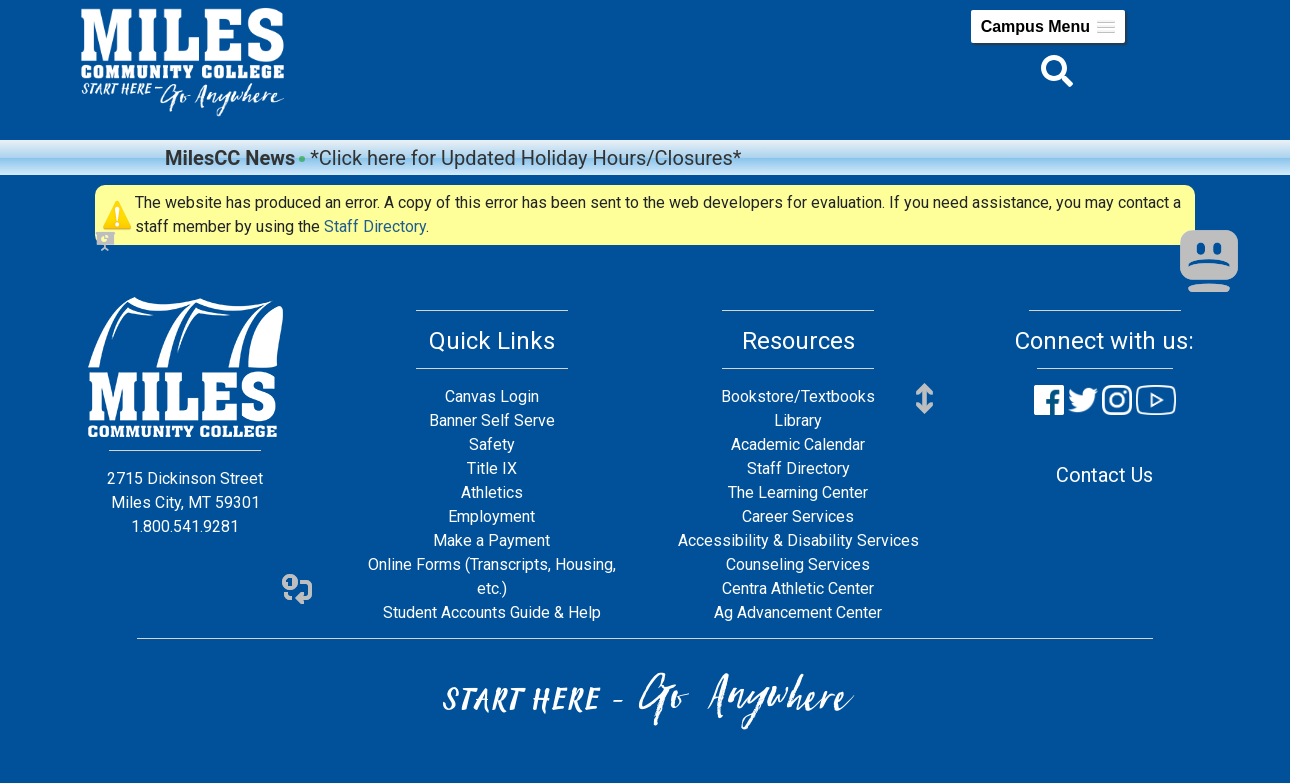  What do you see at coordinates (1209, 259) in the screenshot?
I see `indicates a system error or computer failure` at bounding box center [1209, 259].